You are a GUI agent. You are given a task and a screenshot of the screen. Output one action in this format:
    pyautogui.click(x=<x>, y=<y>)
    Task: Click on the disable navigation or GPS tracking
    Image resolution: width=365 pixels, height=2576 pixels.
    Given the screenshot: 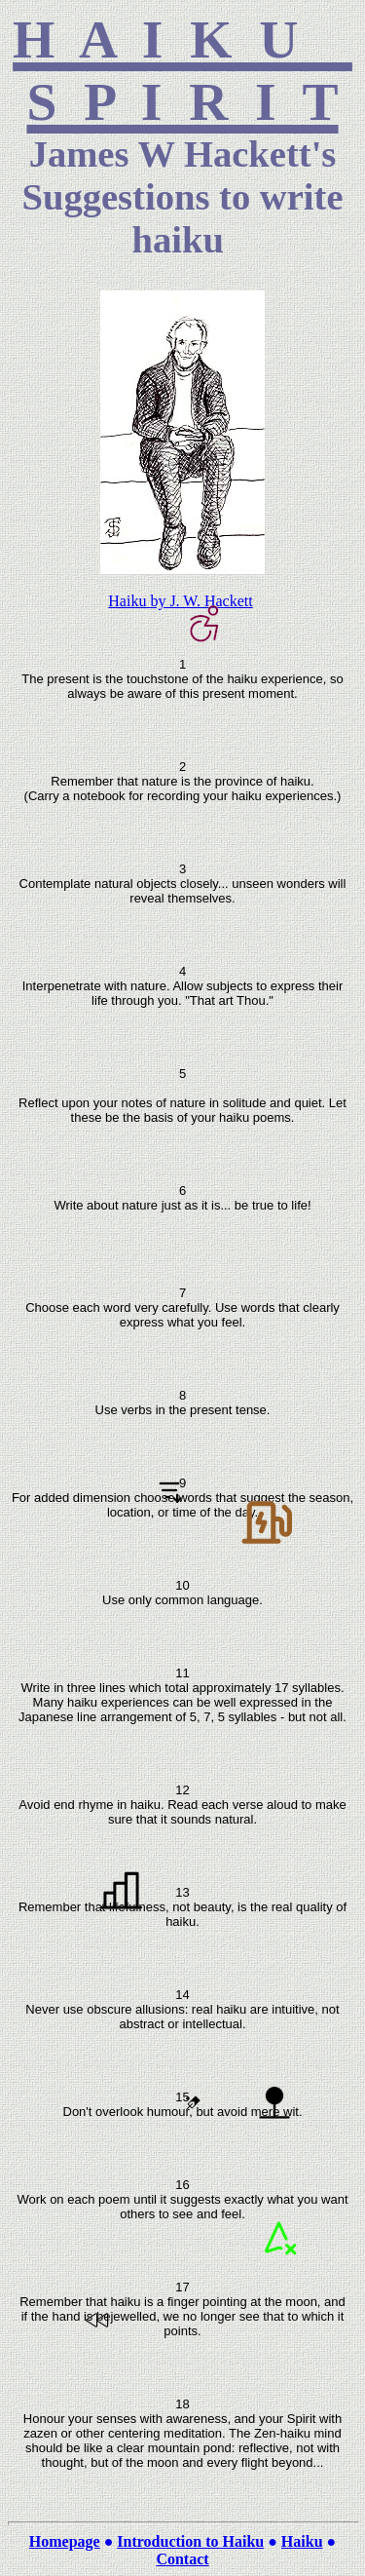 What is the action you would take?
    pyautogui.click(x=278, y=2237)
    